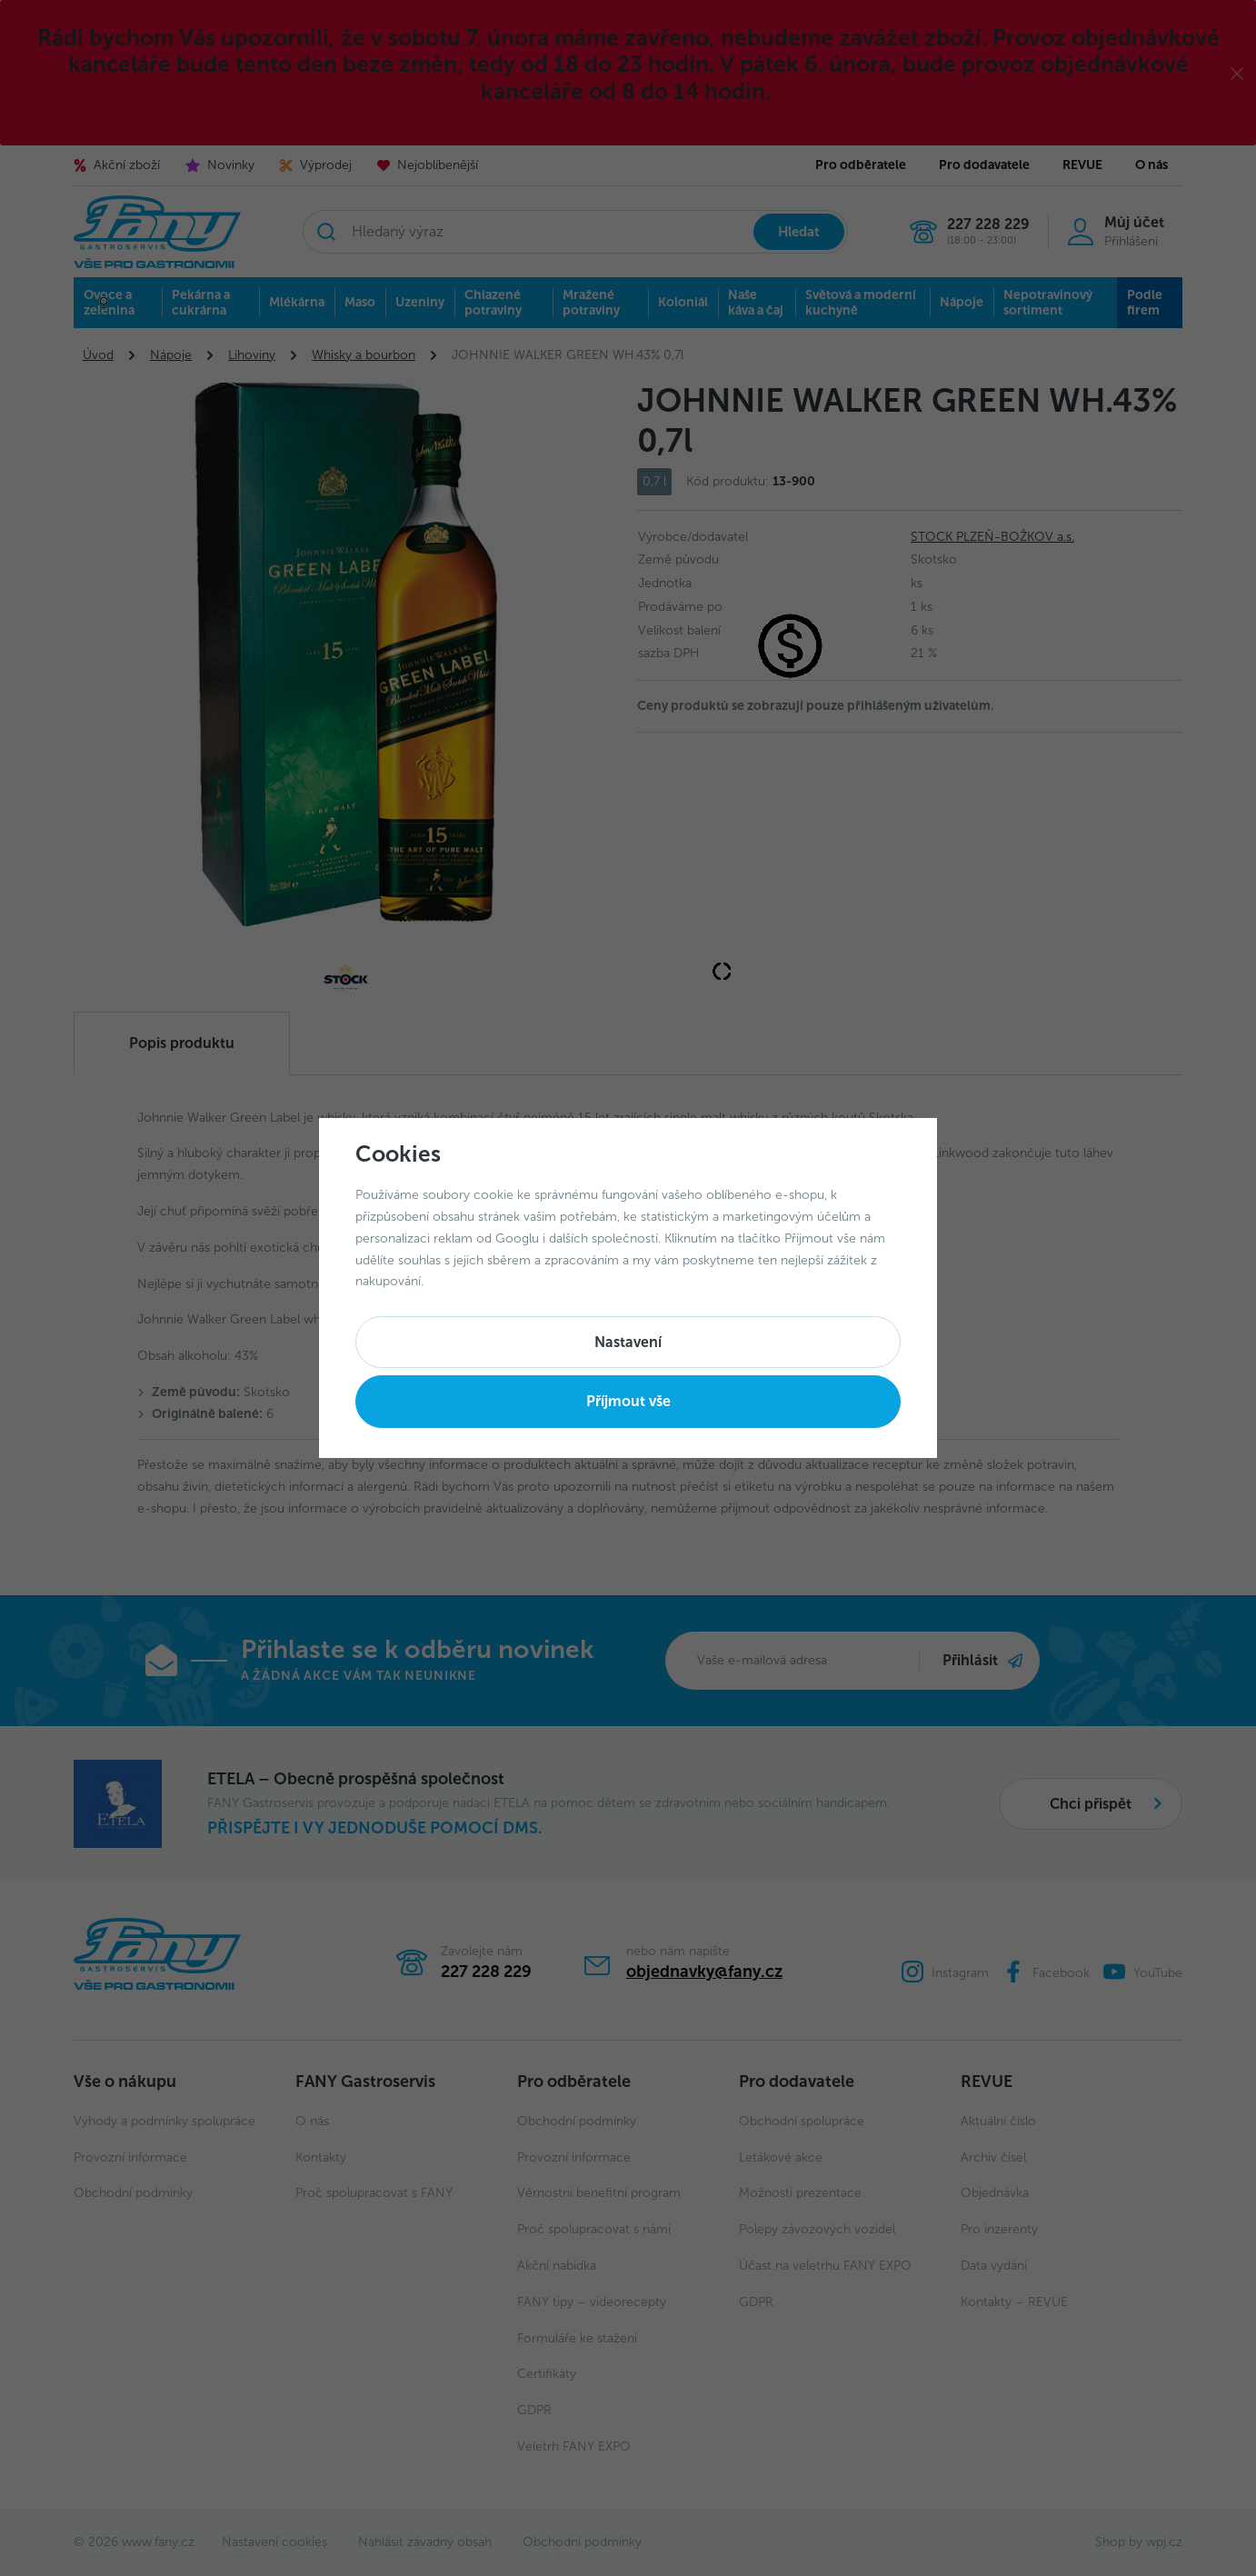  What do you see at coordinates (790, 645) in the screenshot?
I see `view earnings or account balance` at bounding box center [790, 645].